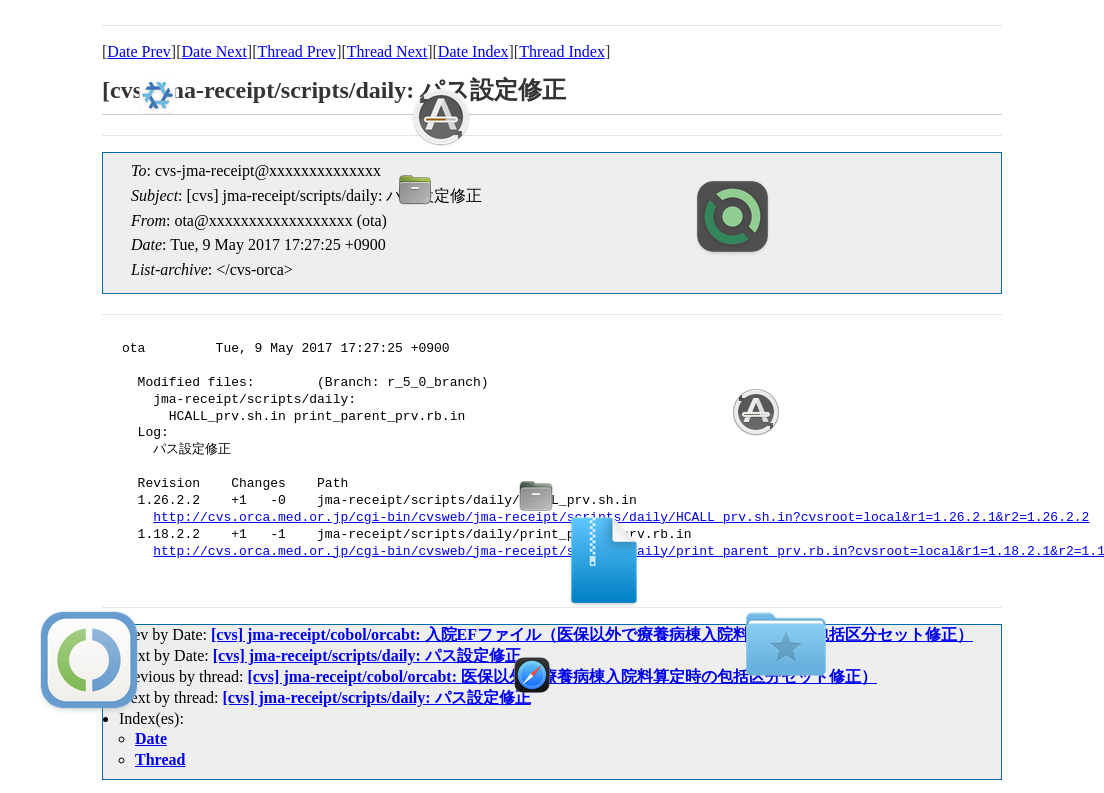  Describe the element at coordinates (756, 412) in the screenshot. I see `open the software updater application` at that location.